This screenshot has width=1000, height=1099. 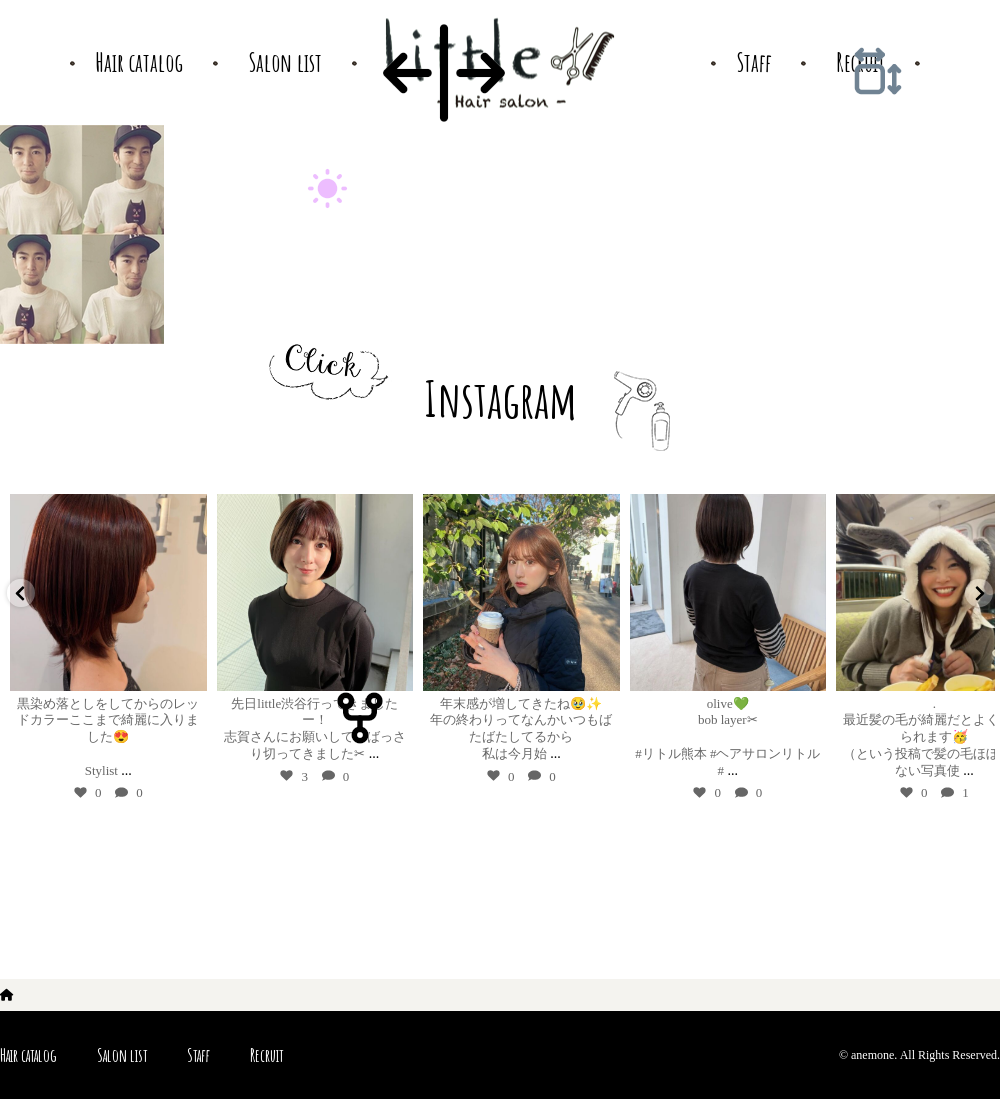 I want to click on expand content horizontally, so click(x=444, y=73).